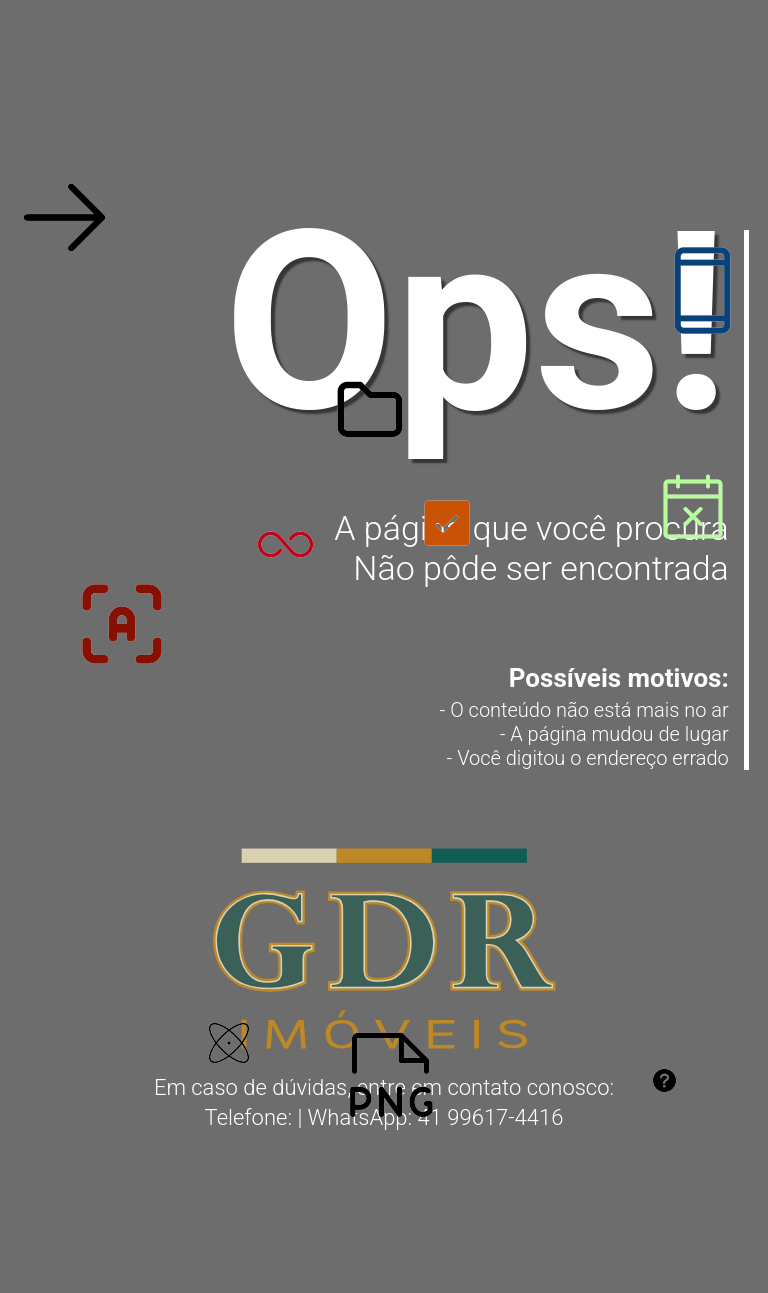  What do you see at coordinates (122, 624) in the screenshot?
I see `enable auto-focus mode for camera` at bounding box center [122, 624].